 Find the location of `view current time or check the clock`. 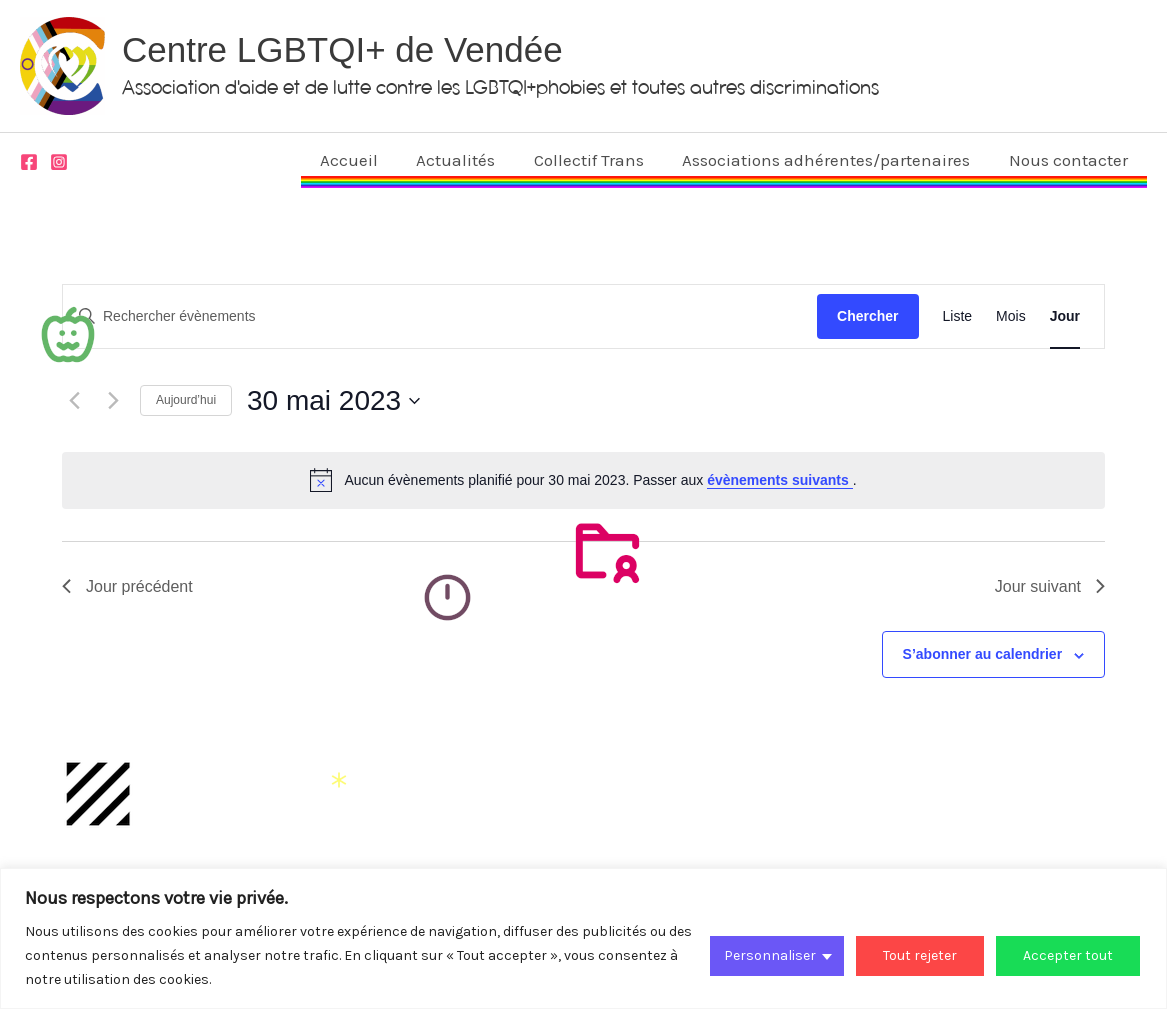

view current time or check the clock is located at coordinates (447, 597).